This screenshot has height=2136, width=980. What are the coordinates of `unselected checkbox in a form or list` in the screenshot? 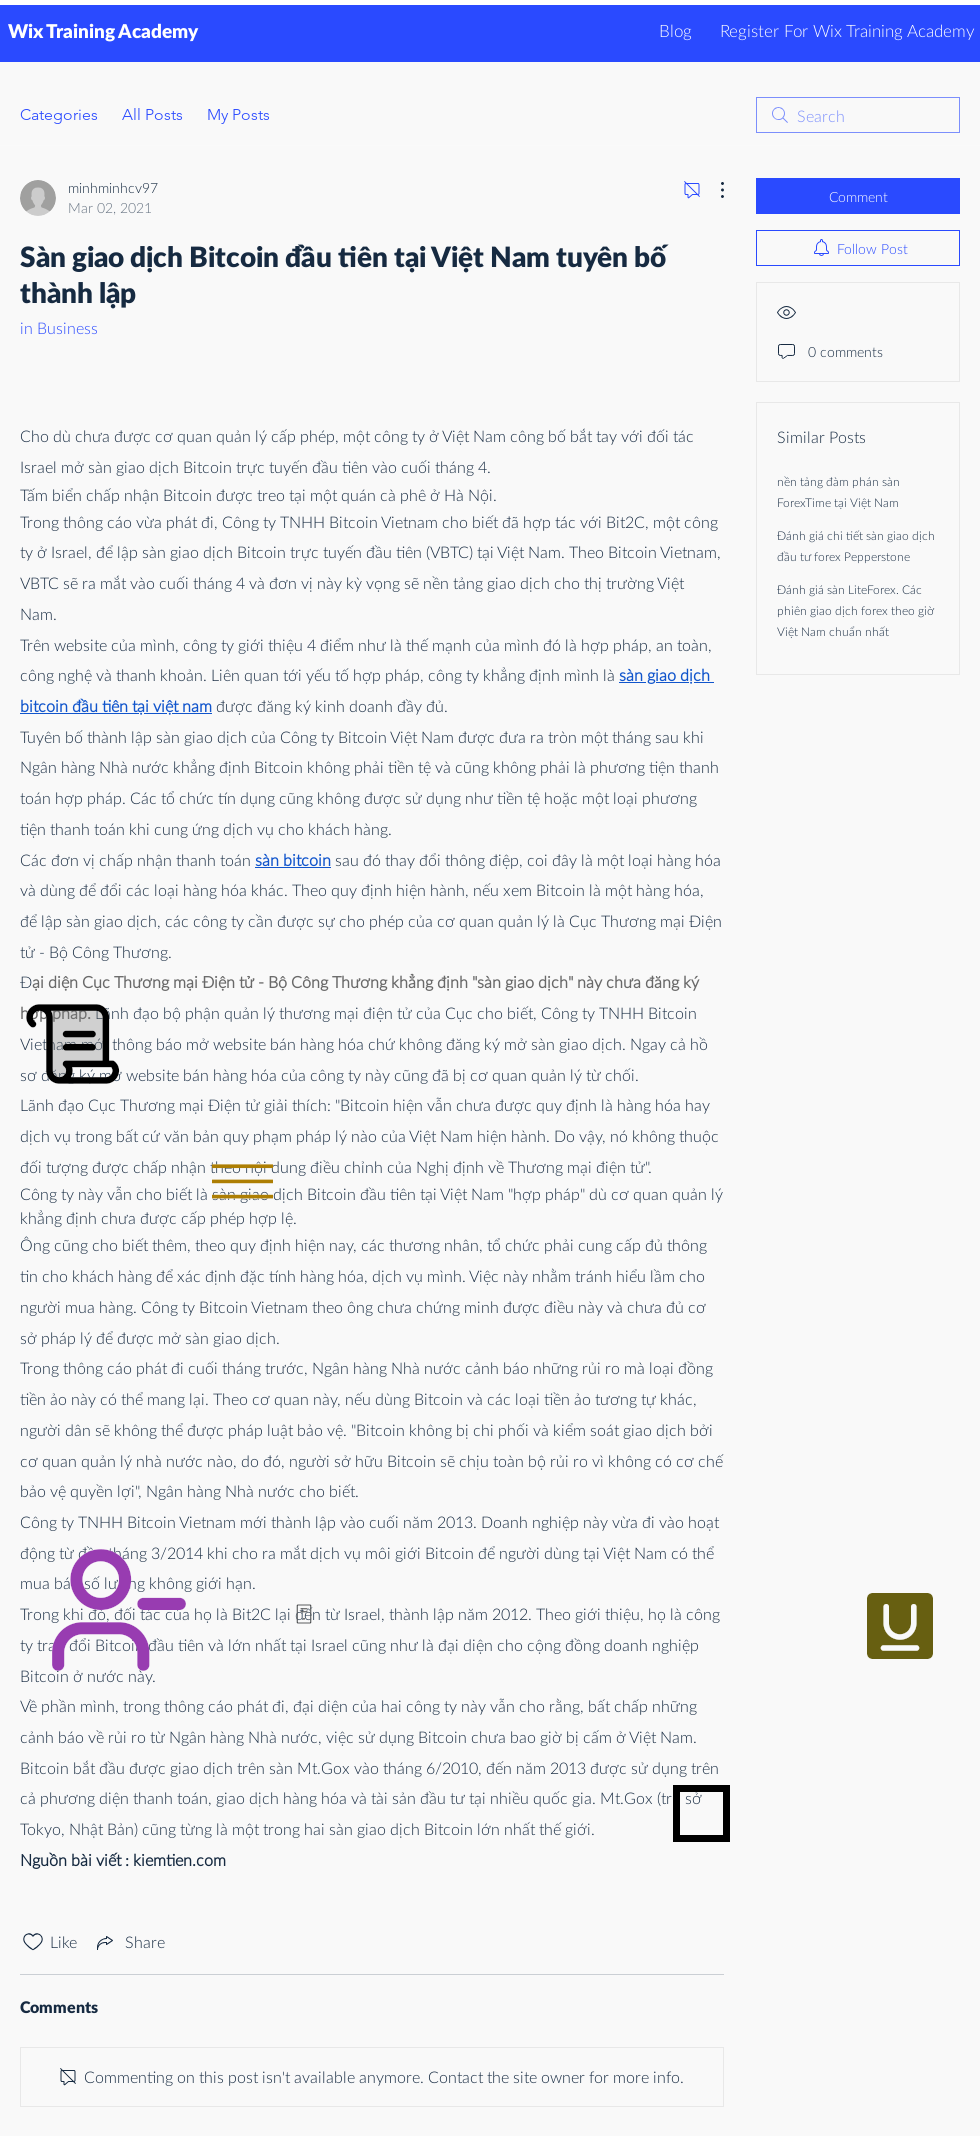 It's located at (701, 1813).